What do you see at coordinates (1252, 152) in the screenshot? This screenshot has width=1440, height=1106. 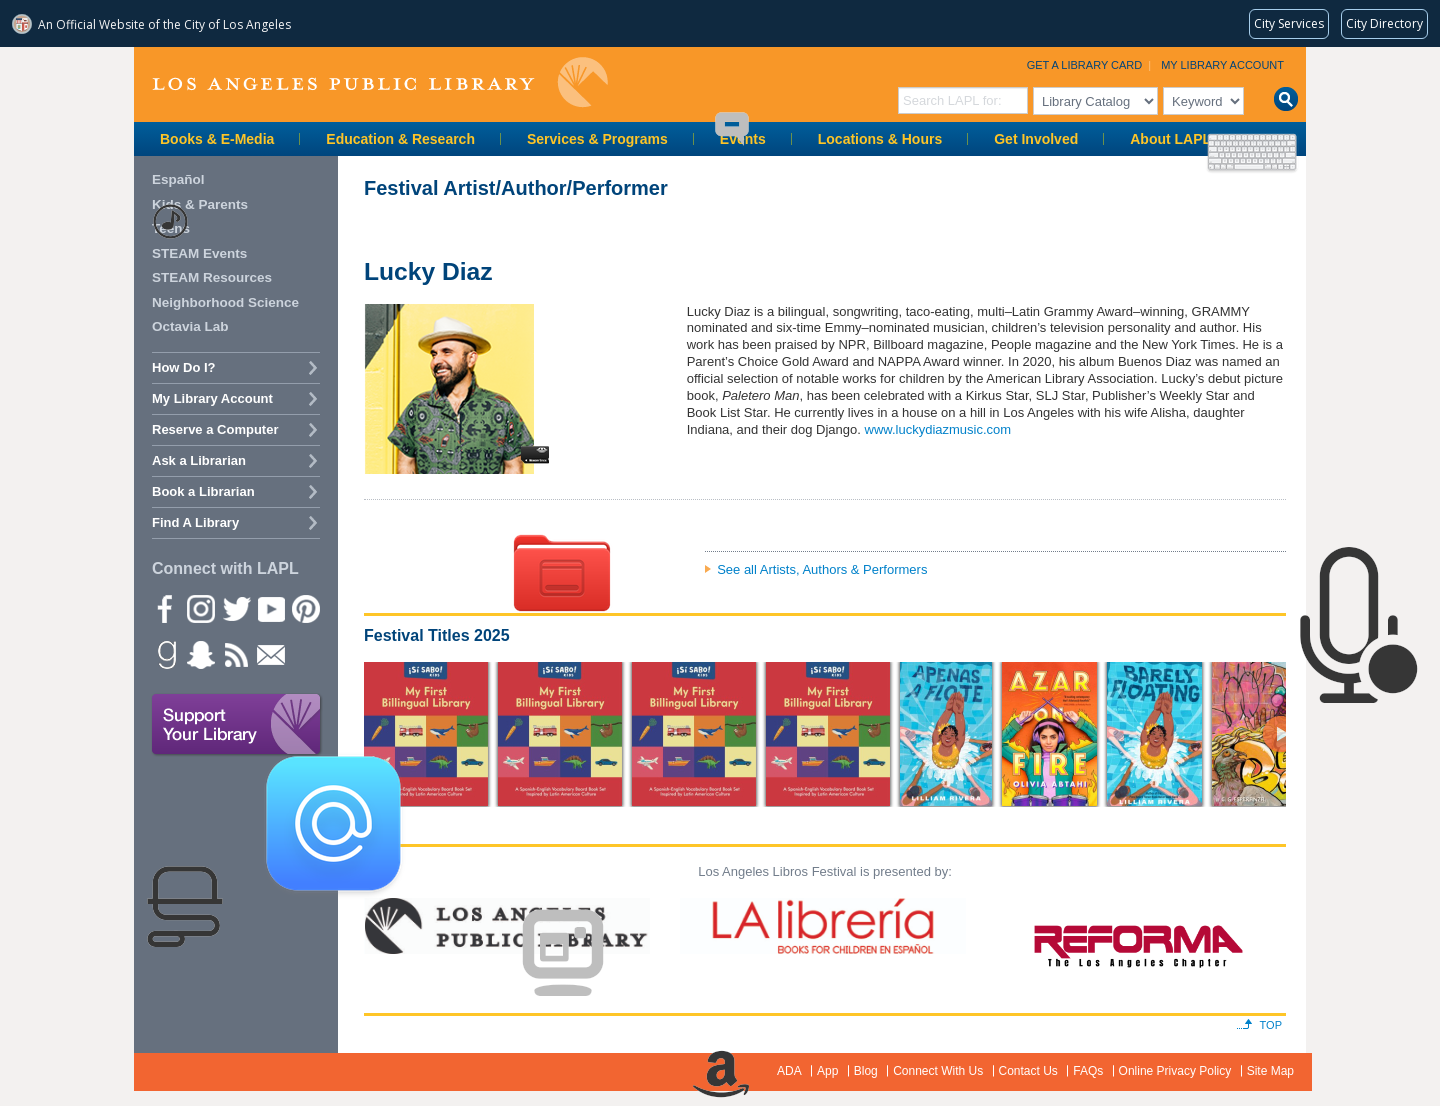 I see `connect to a wireless keyboard` at bounding box center [1252, 152].